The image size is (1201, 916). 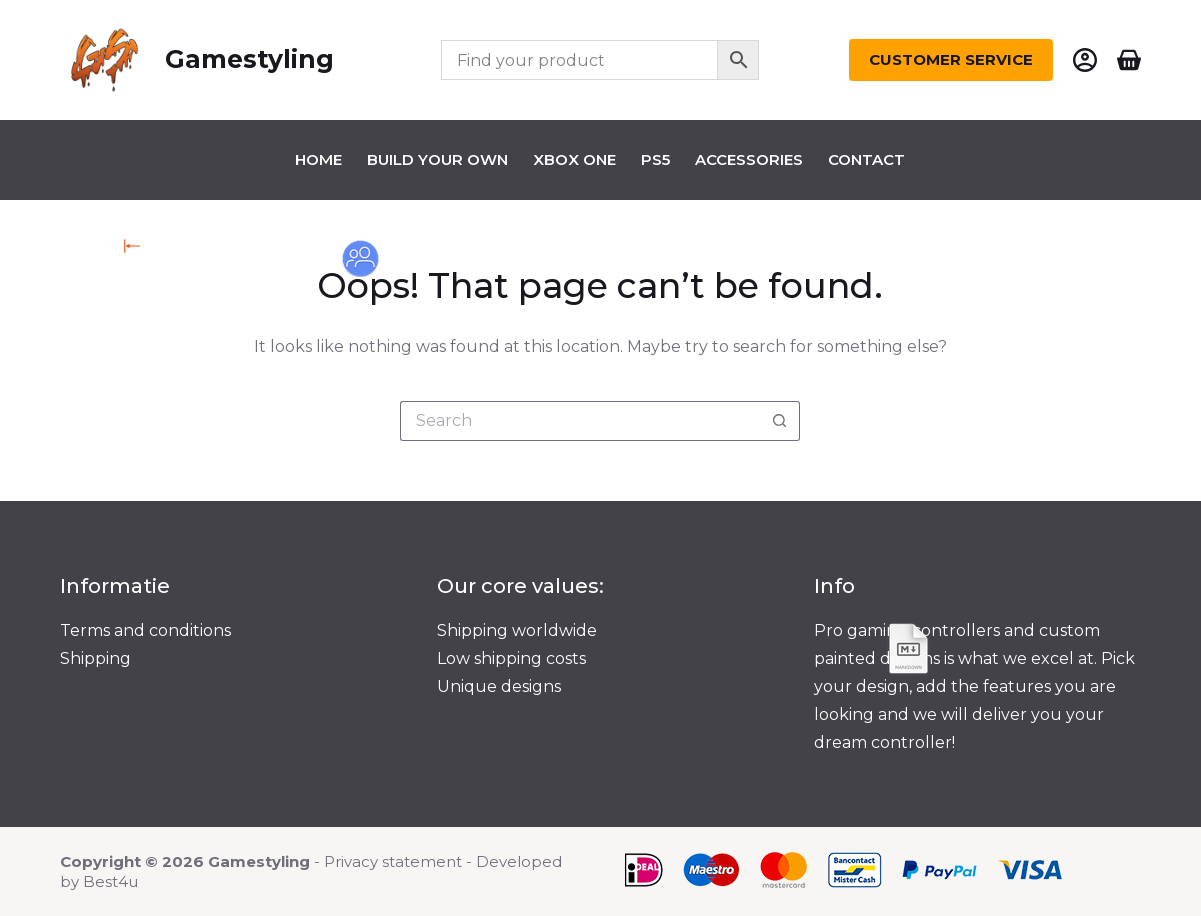 What do you see at coordinates (132, 246) in the screenshot?
I see `go to the first item in a list or sequence` at bounding box center [132, 246].